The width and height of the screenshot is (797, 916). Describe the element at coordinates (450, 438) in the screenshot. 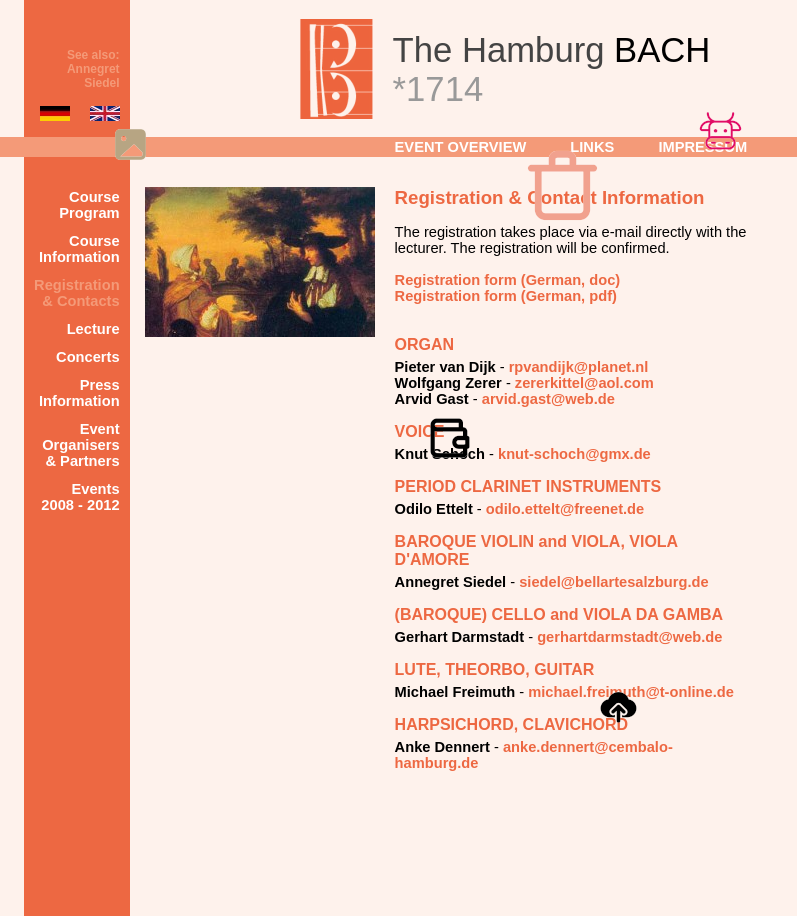

I see `access your wallet or payment methods` at that location.